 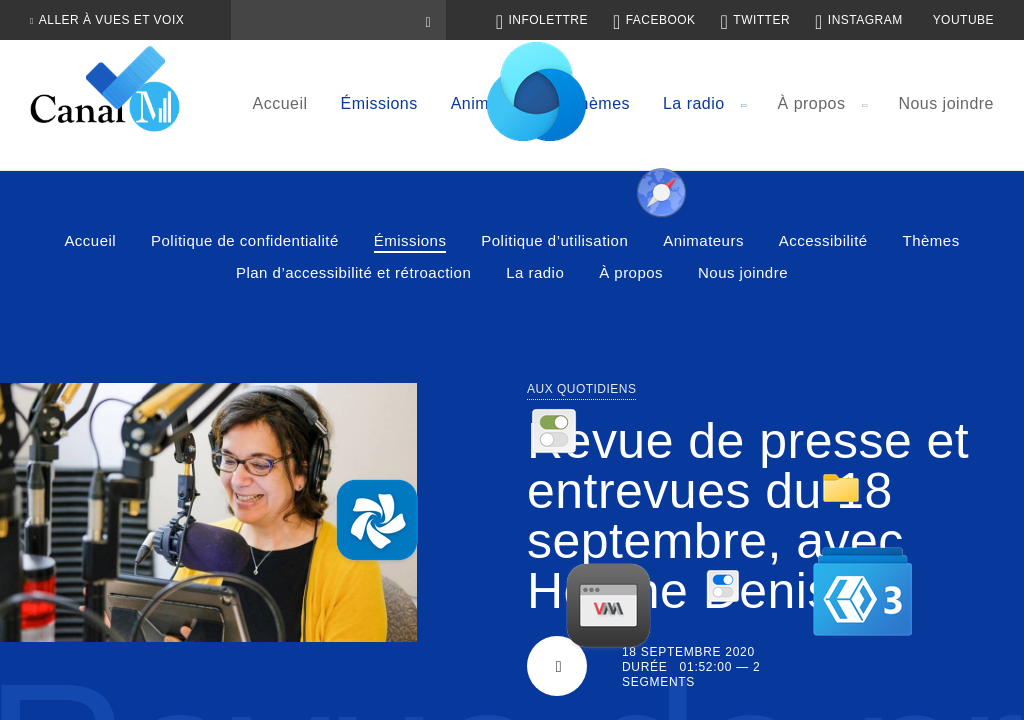 What do you see at coordinates (608, 605) in the screenshot?
I see `open virtual machine preferences` at bounding box center [608, 605].